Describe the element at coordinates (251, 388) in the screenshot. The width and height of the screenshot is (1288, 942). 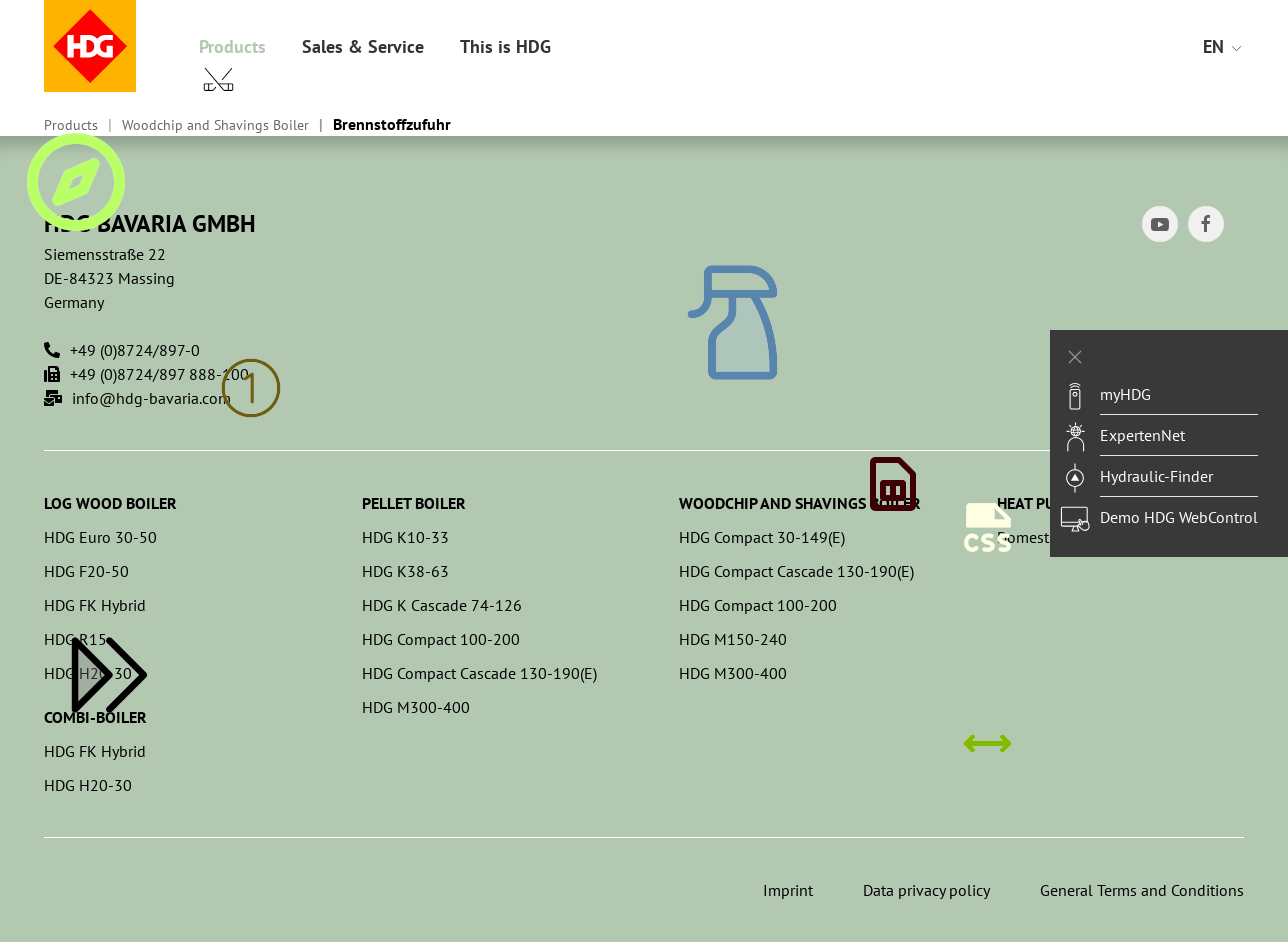
I see `indicates the first step in a process or sequence` at that location.